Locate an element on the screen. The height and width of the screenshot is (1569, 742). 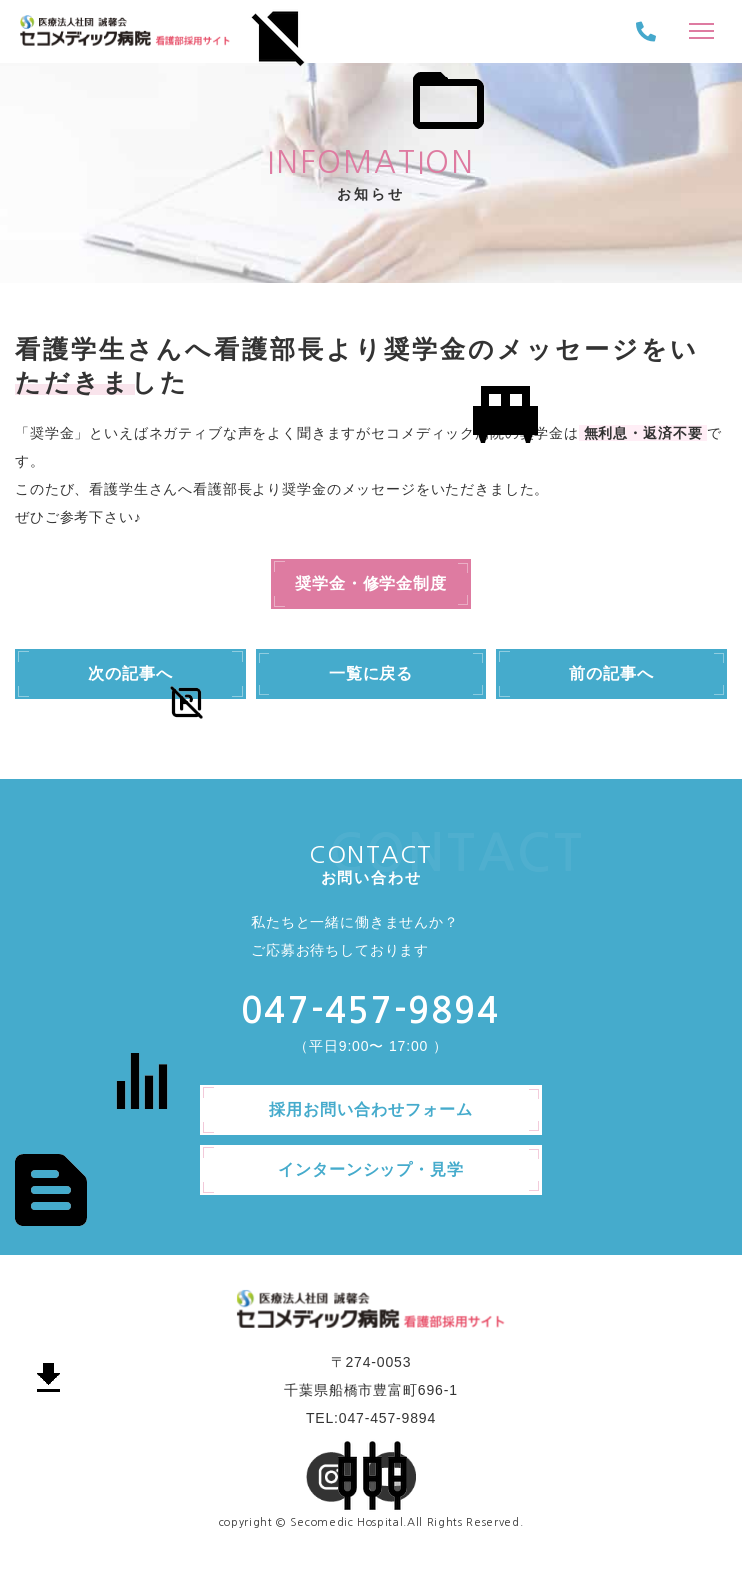
no sim card detected is located at coordinates (278, 36).